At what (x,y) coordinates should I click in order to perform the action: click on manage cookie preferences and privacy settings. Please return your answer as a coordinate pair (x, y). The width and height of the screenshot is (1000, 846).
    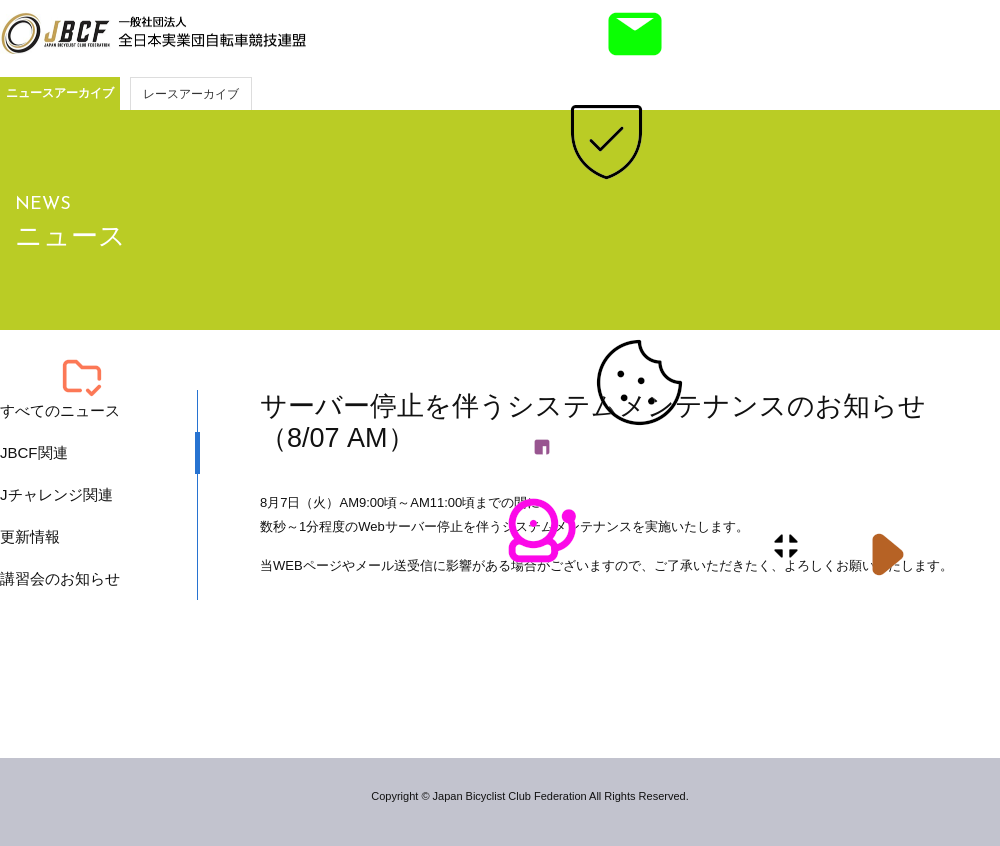
    Looking at the image, I should click on (639, 382).